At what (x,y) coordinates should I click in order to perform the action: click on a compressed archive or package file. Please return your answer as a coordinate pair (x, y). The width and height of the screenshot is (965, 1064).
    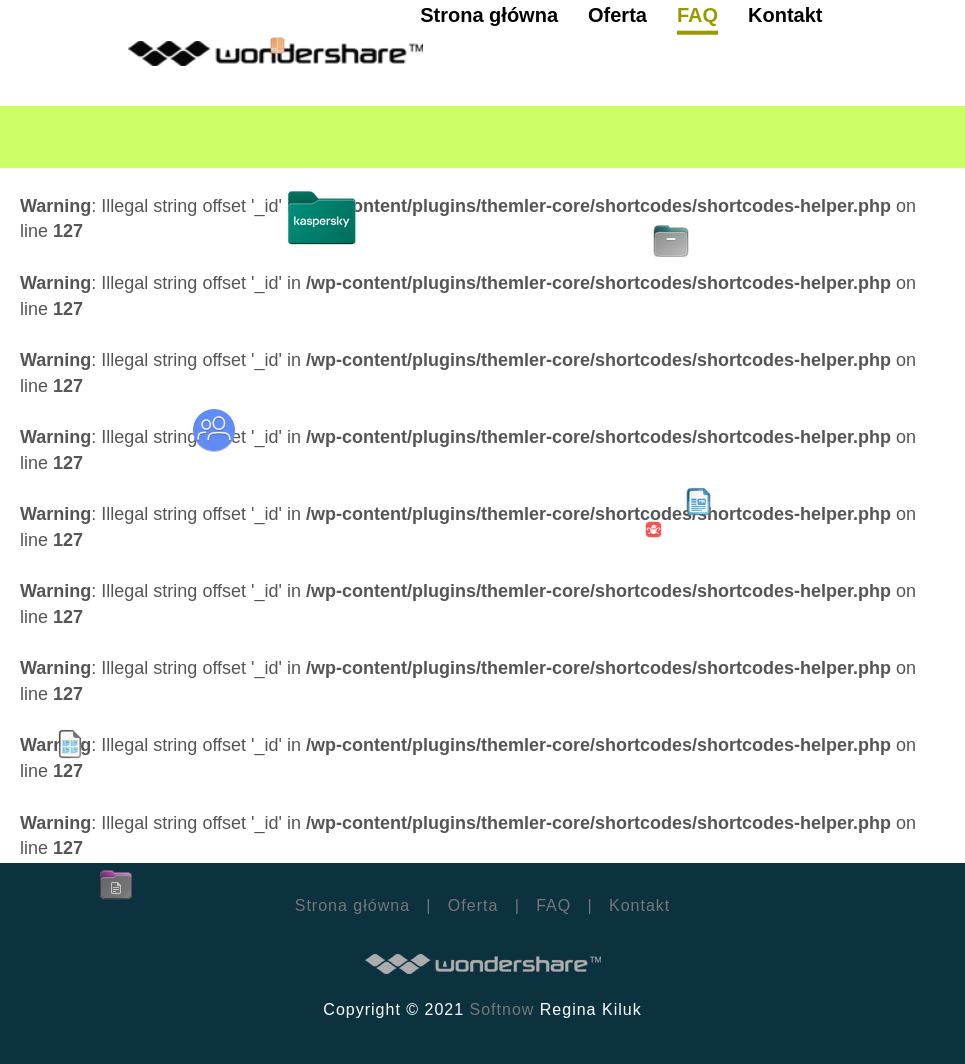
    Looking at the image, I should click on (277, 45).